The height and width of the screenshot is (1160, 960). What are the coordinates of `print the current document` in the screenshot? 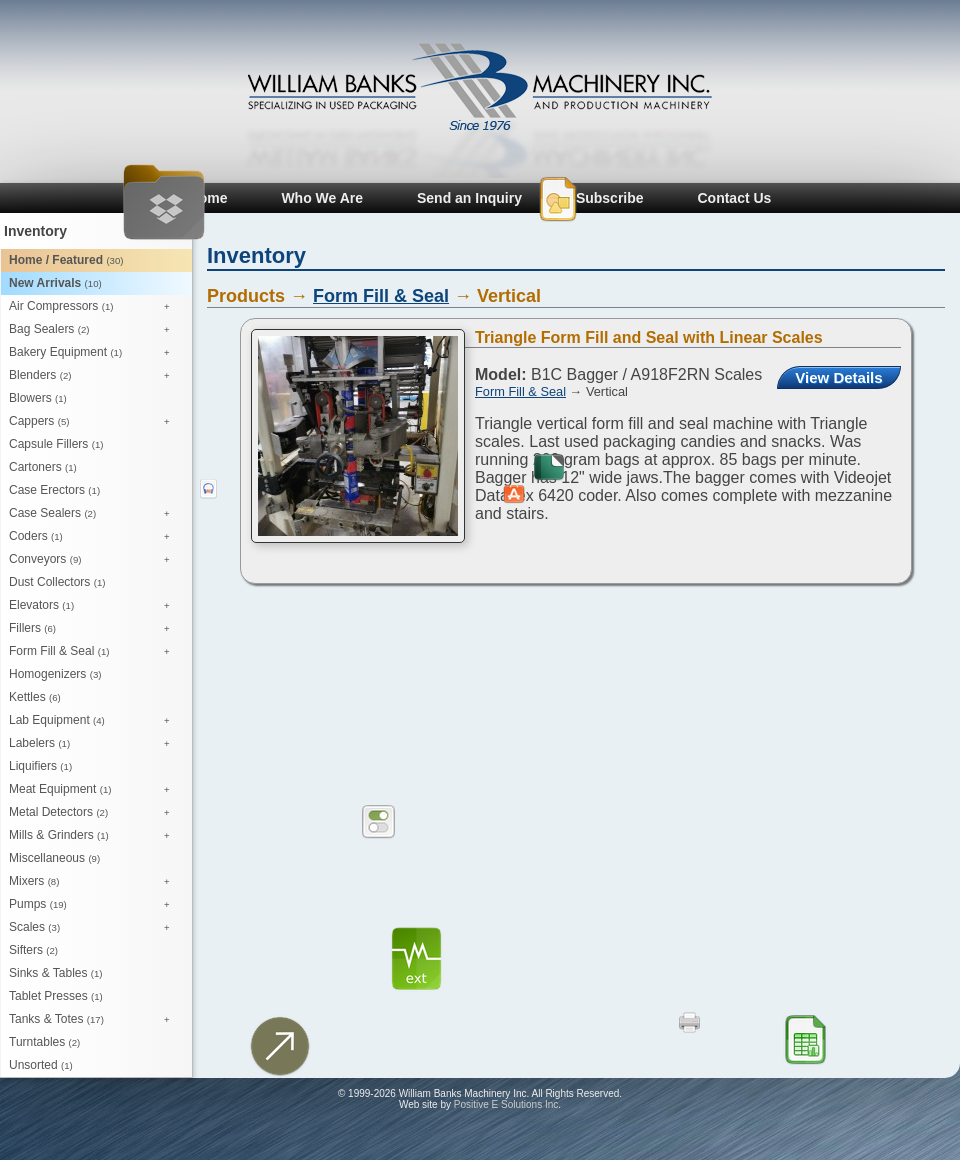 It's located at (689, 1022).